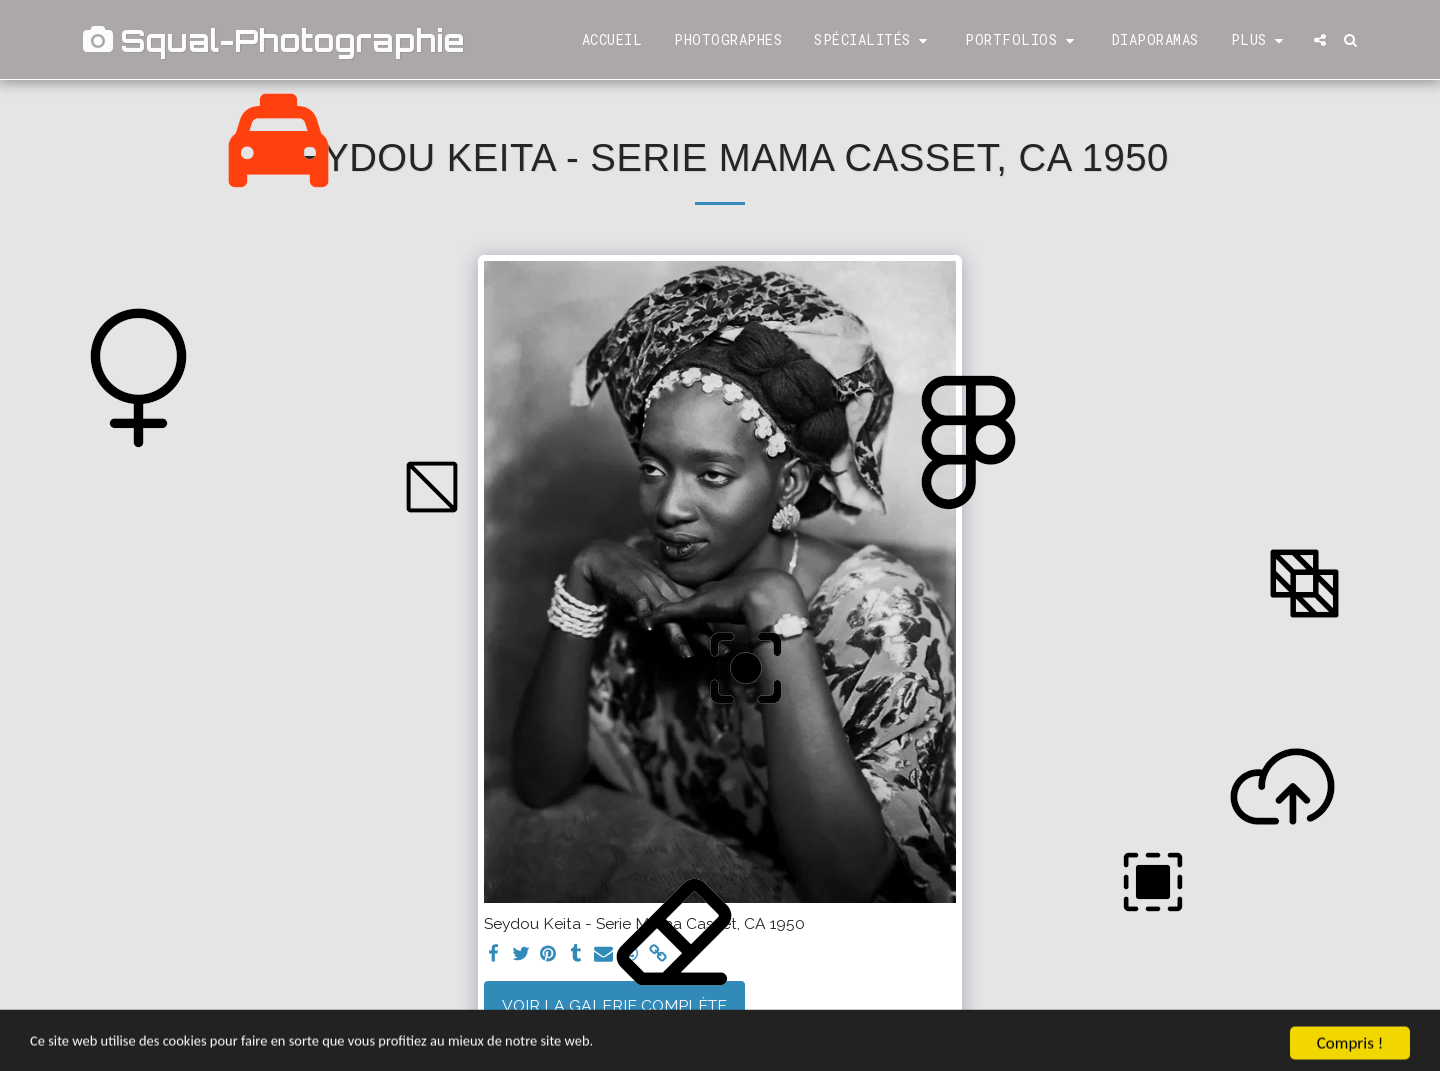 The image size is (1440, 1071). I want to click on erase or clear content, so click(674, 932).